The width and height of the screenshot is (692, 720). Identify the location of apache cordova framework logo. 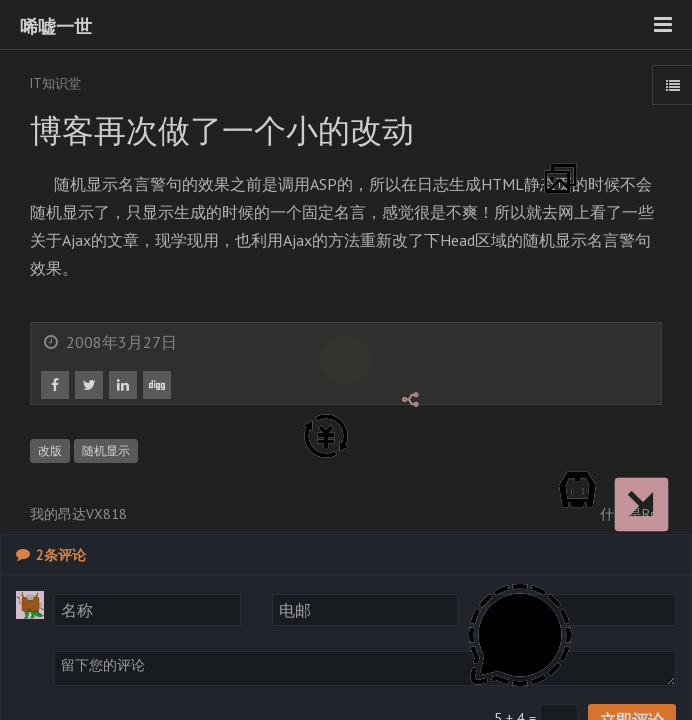
(577, 489).